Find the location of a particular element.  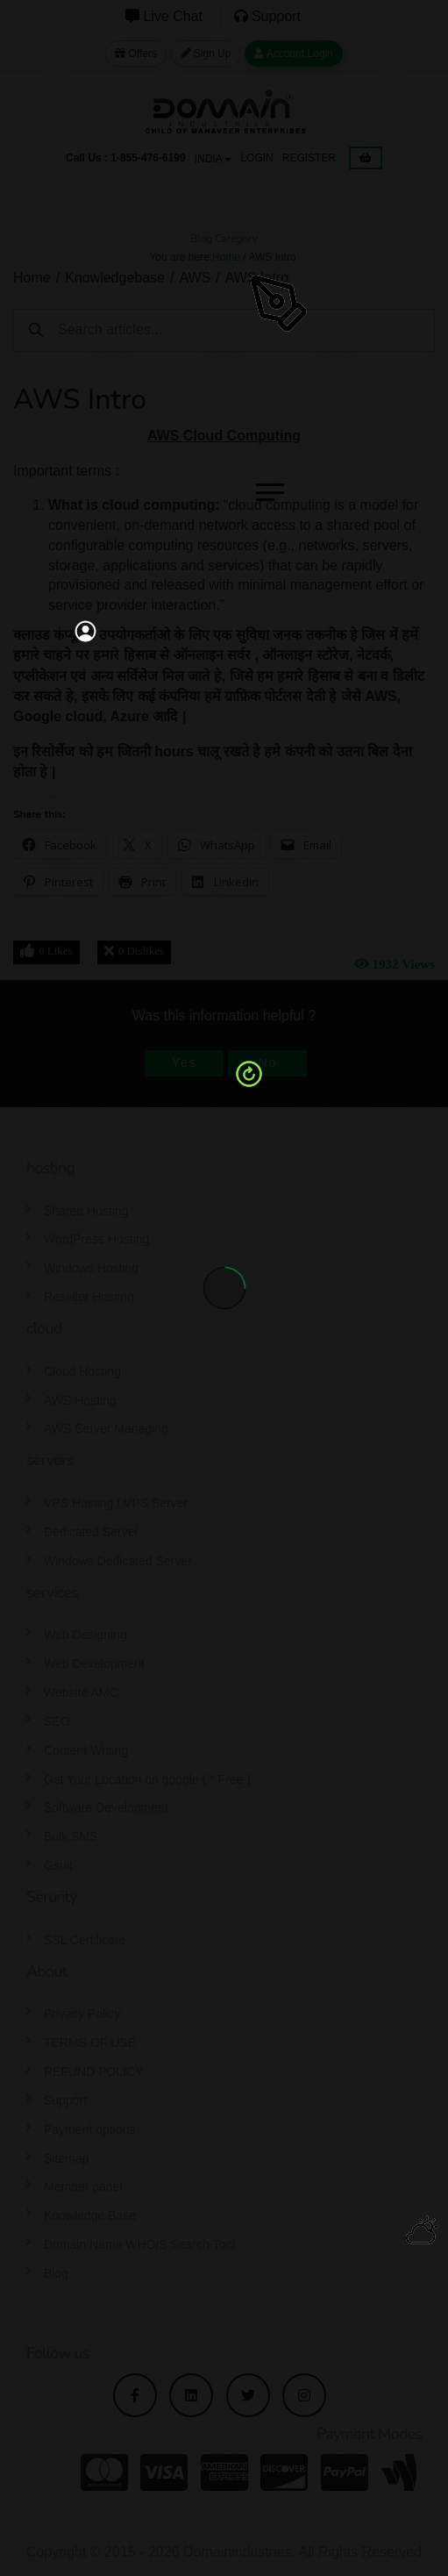

refresh or reload content is located at coordinates (249, 1074).